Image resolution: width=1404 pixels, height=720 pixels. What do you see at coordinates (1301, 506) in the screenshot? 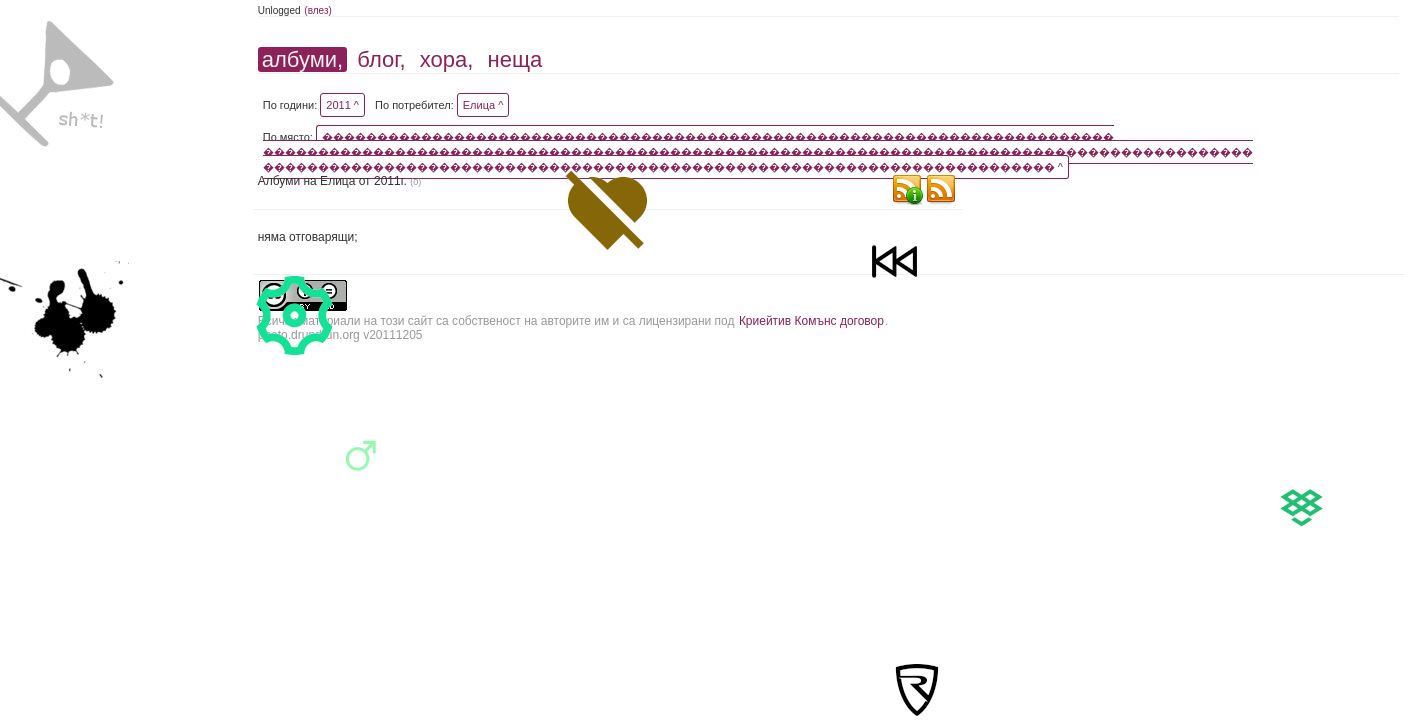
I see `open dropbox app` at bounding box center [1301, 506].